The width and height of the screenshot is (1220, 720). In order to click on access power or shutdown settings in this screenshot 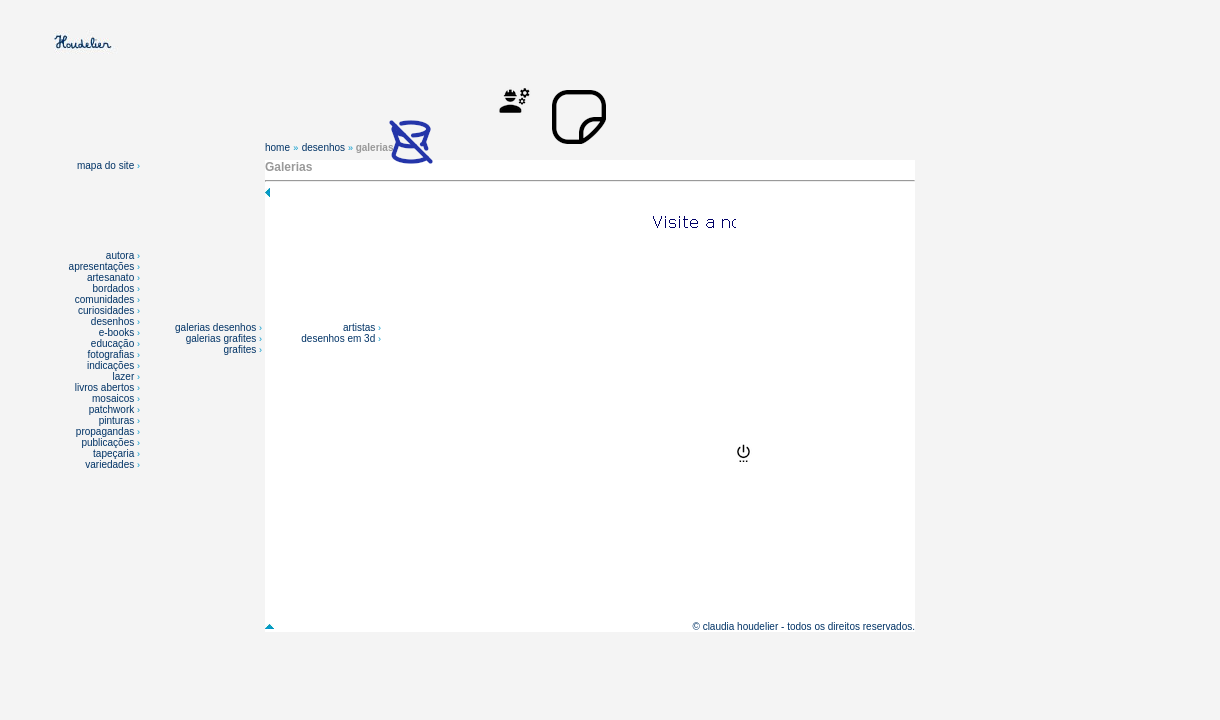, I will do `click(743, 452)`.